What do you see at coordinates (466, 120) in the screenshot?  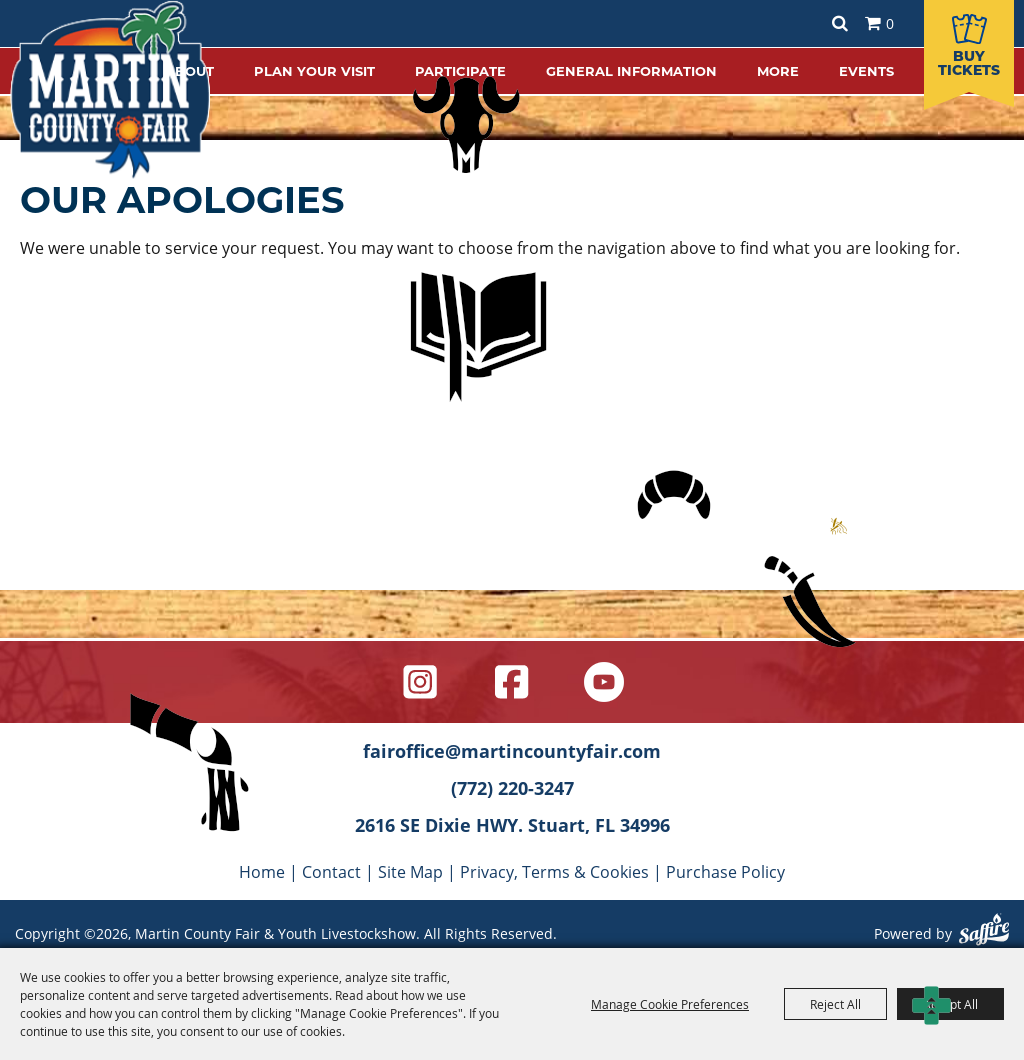 I see `indicates a desert or wasteland area in a game map` at bounding box center [466, 120].